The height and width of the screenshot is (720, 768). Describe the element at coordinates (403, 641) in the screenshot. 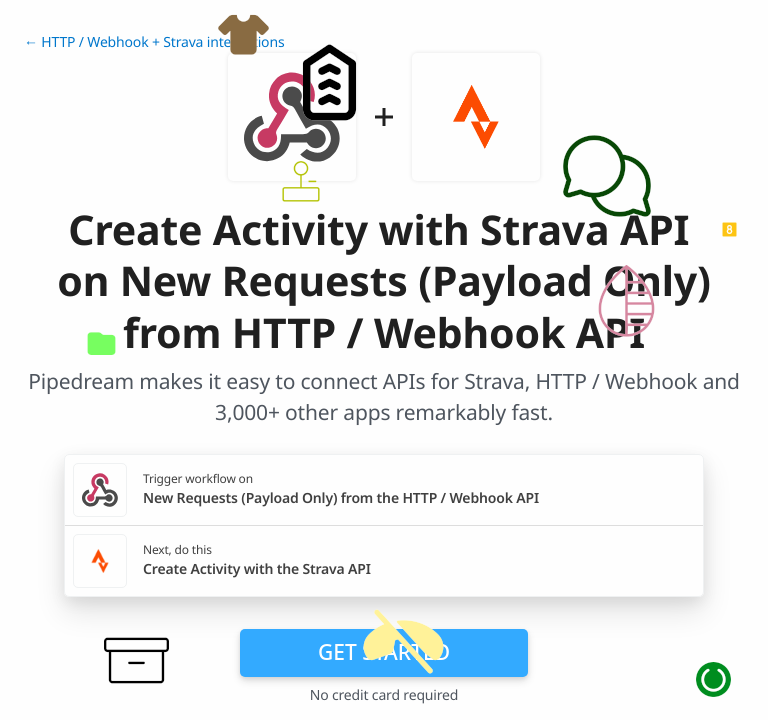

I see `end or decline an incoming call` at that location.